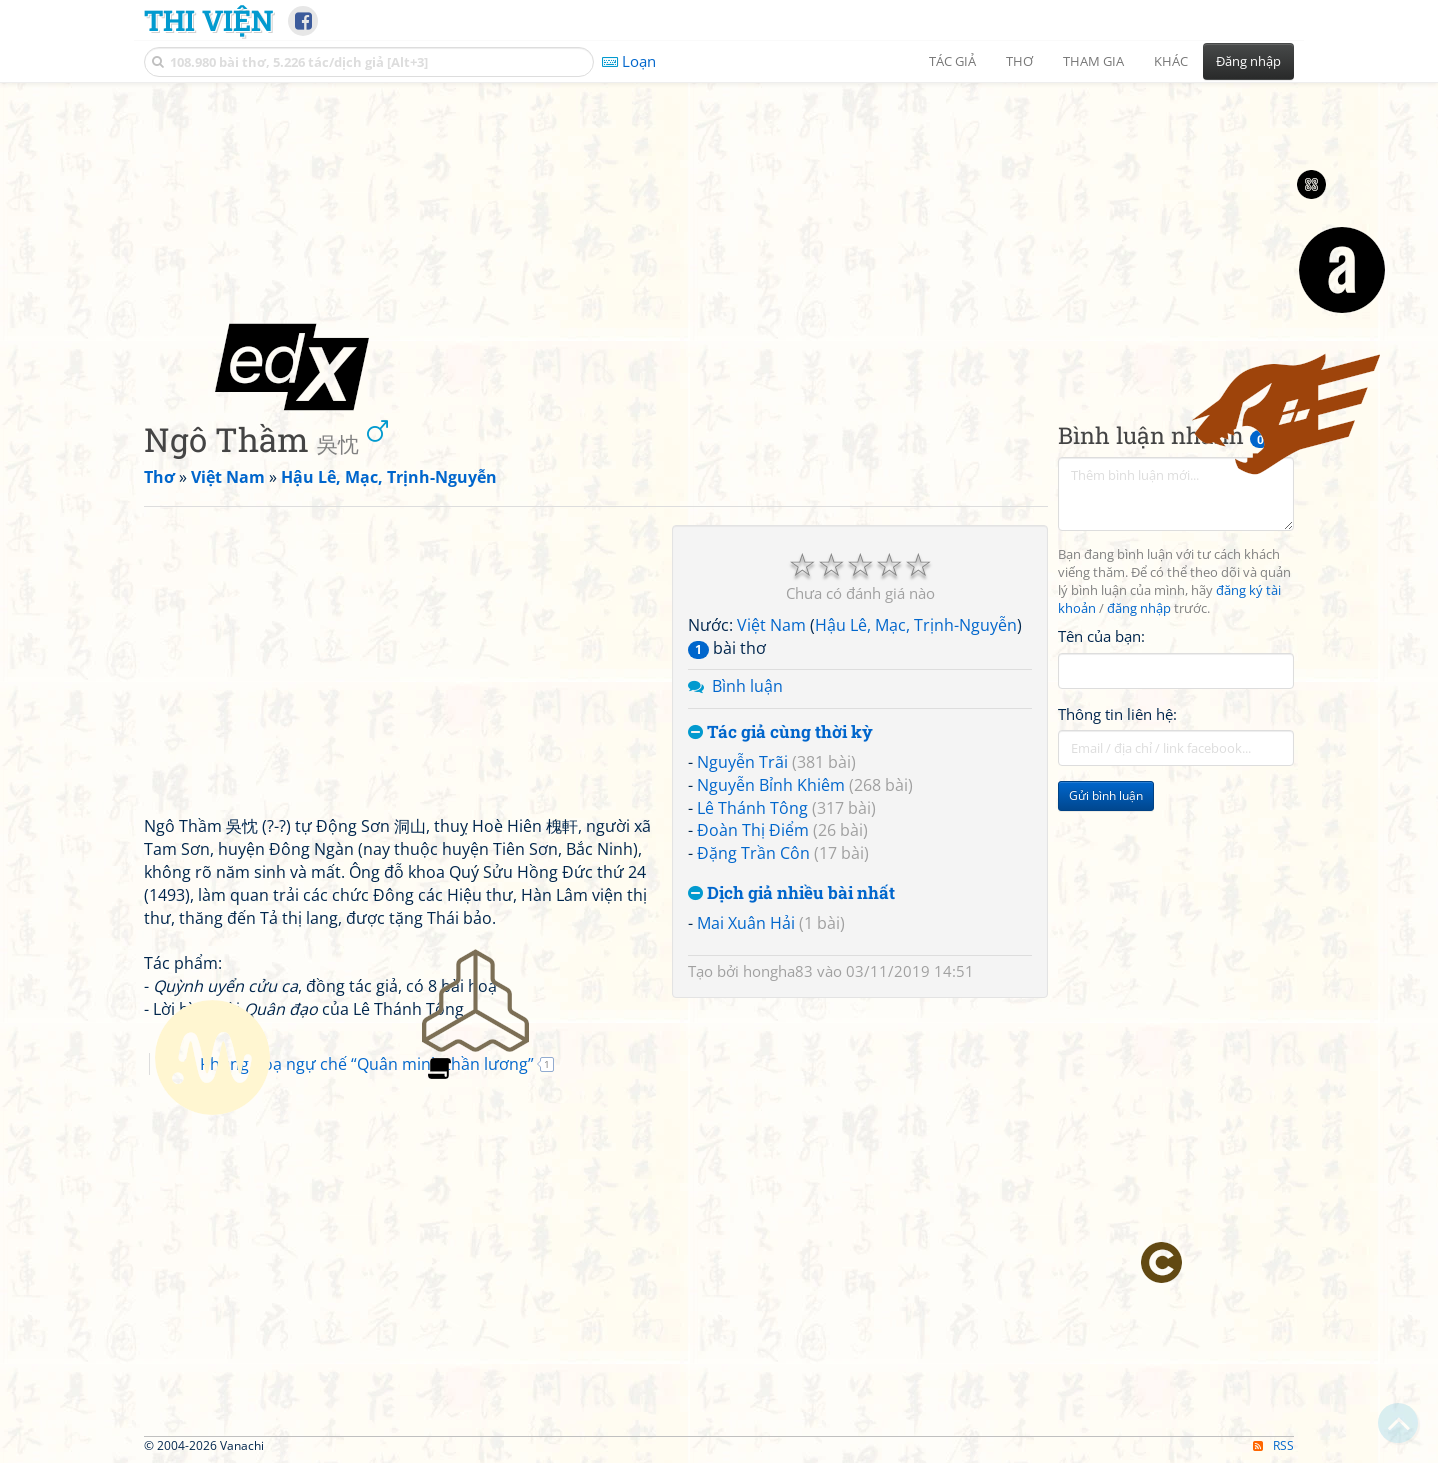 The image size is (1438, 1463). What do you see at coordinates (1286, 414) in the screenshot?
I see `fastify web framework logo` at bounding box center [1286, 414].